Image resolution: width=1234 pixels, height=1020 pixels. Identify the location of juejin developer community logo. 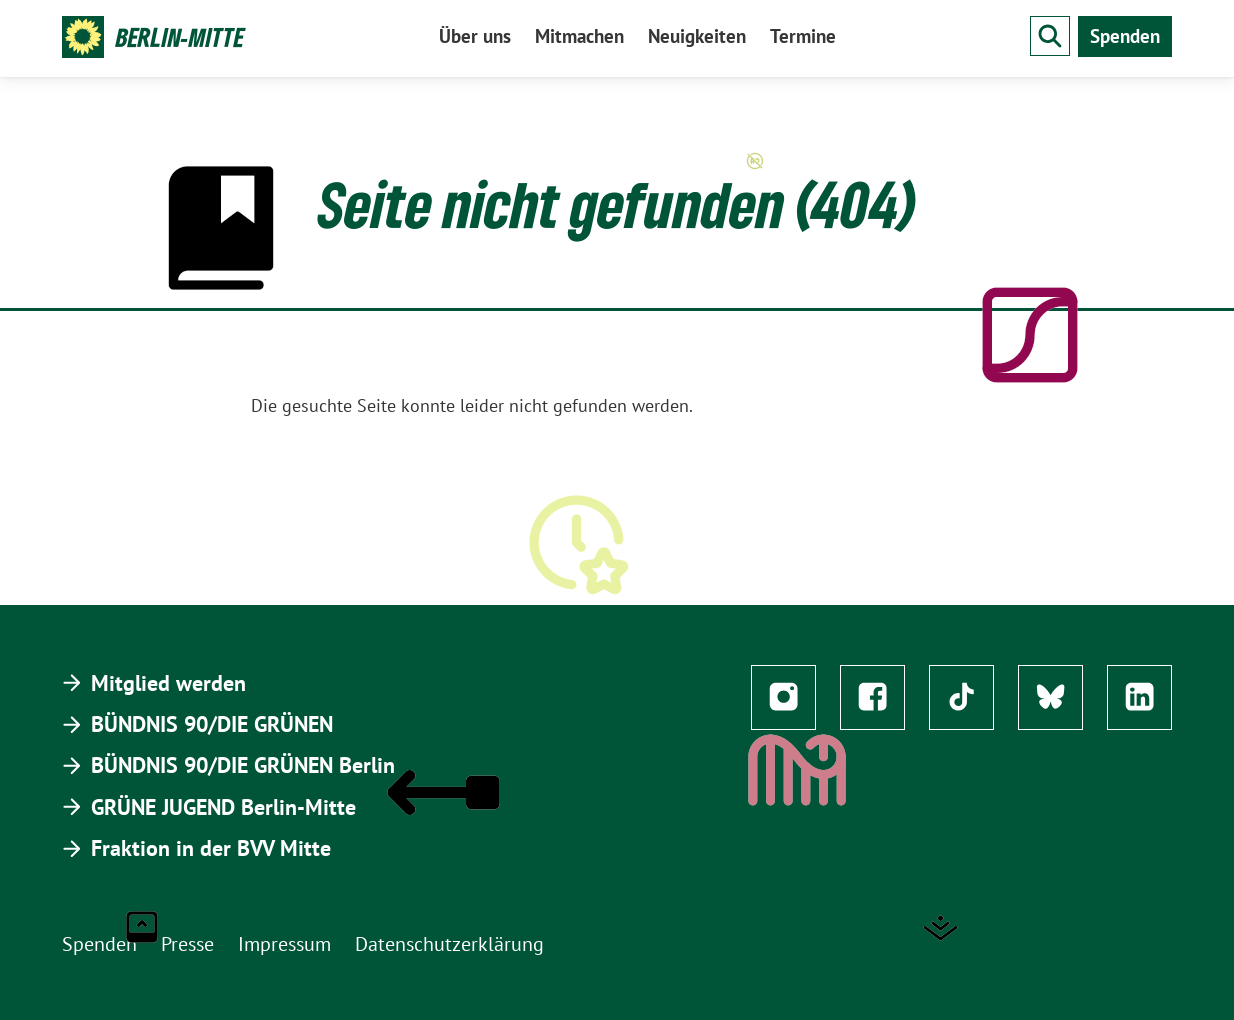
(940, 927).